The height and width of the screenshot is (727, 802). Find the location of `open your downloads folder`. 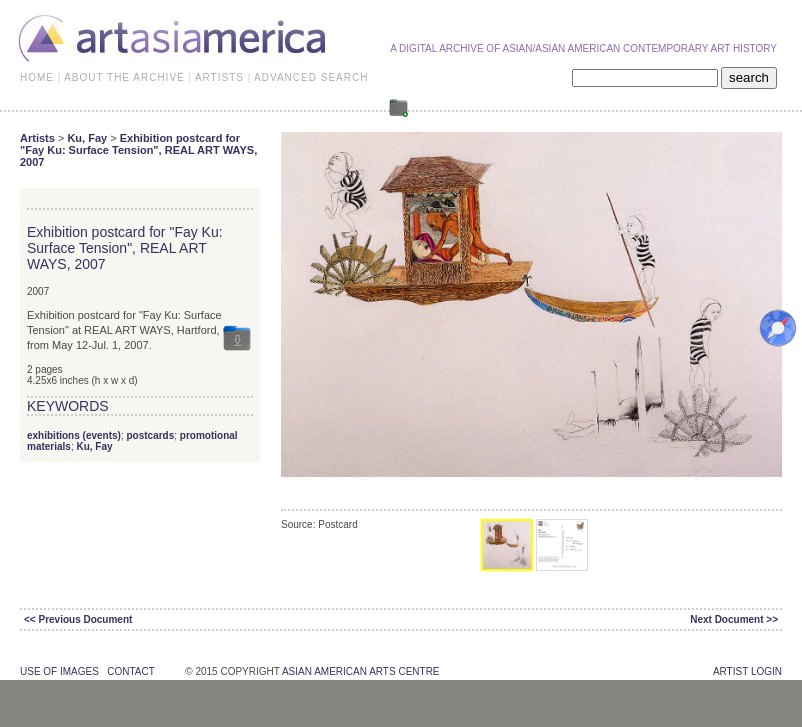

open your downloads folder is located at coordinates (237, 338).